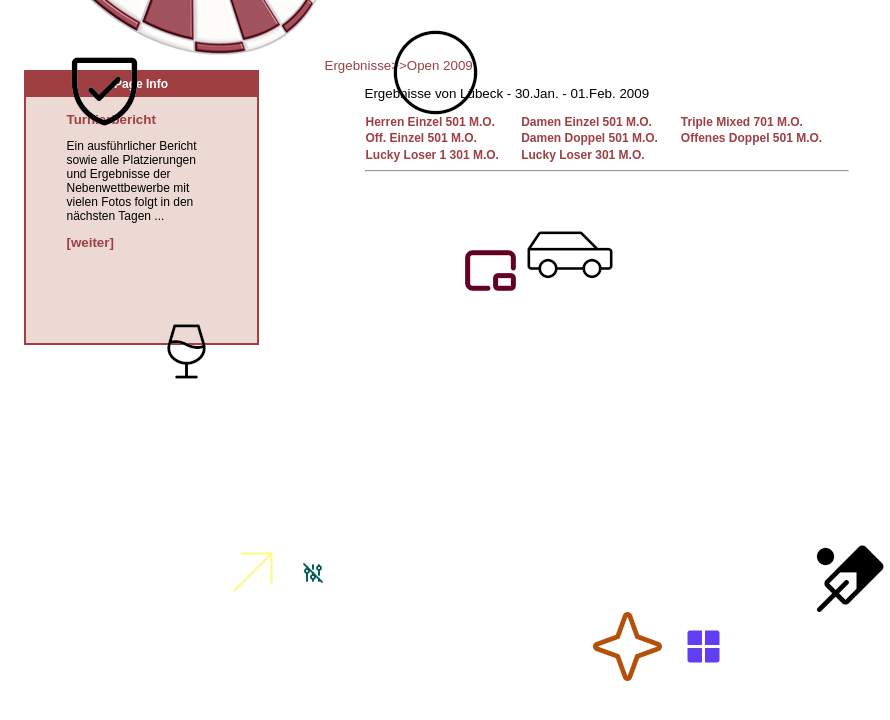 The height and width of the screenshot is (720, 890). I want to click on settings or adjustments are disabled, so click(313, 573).